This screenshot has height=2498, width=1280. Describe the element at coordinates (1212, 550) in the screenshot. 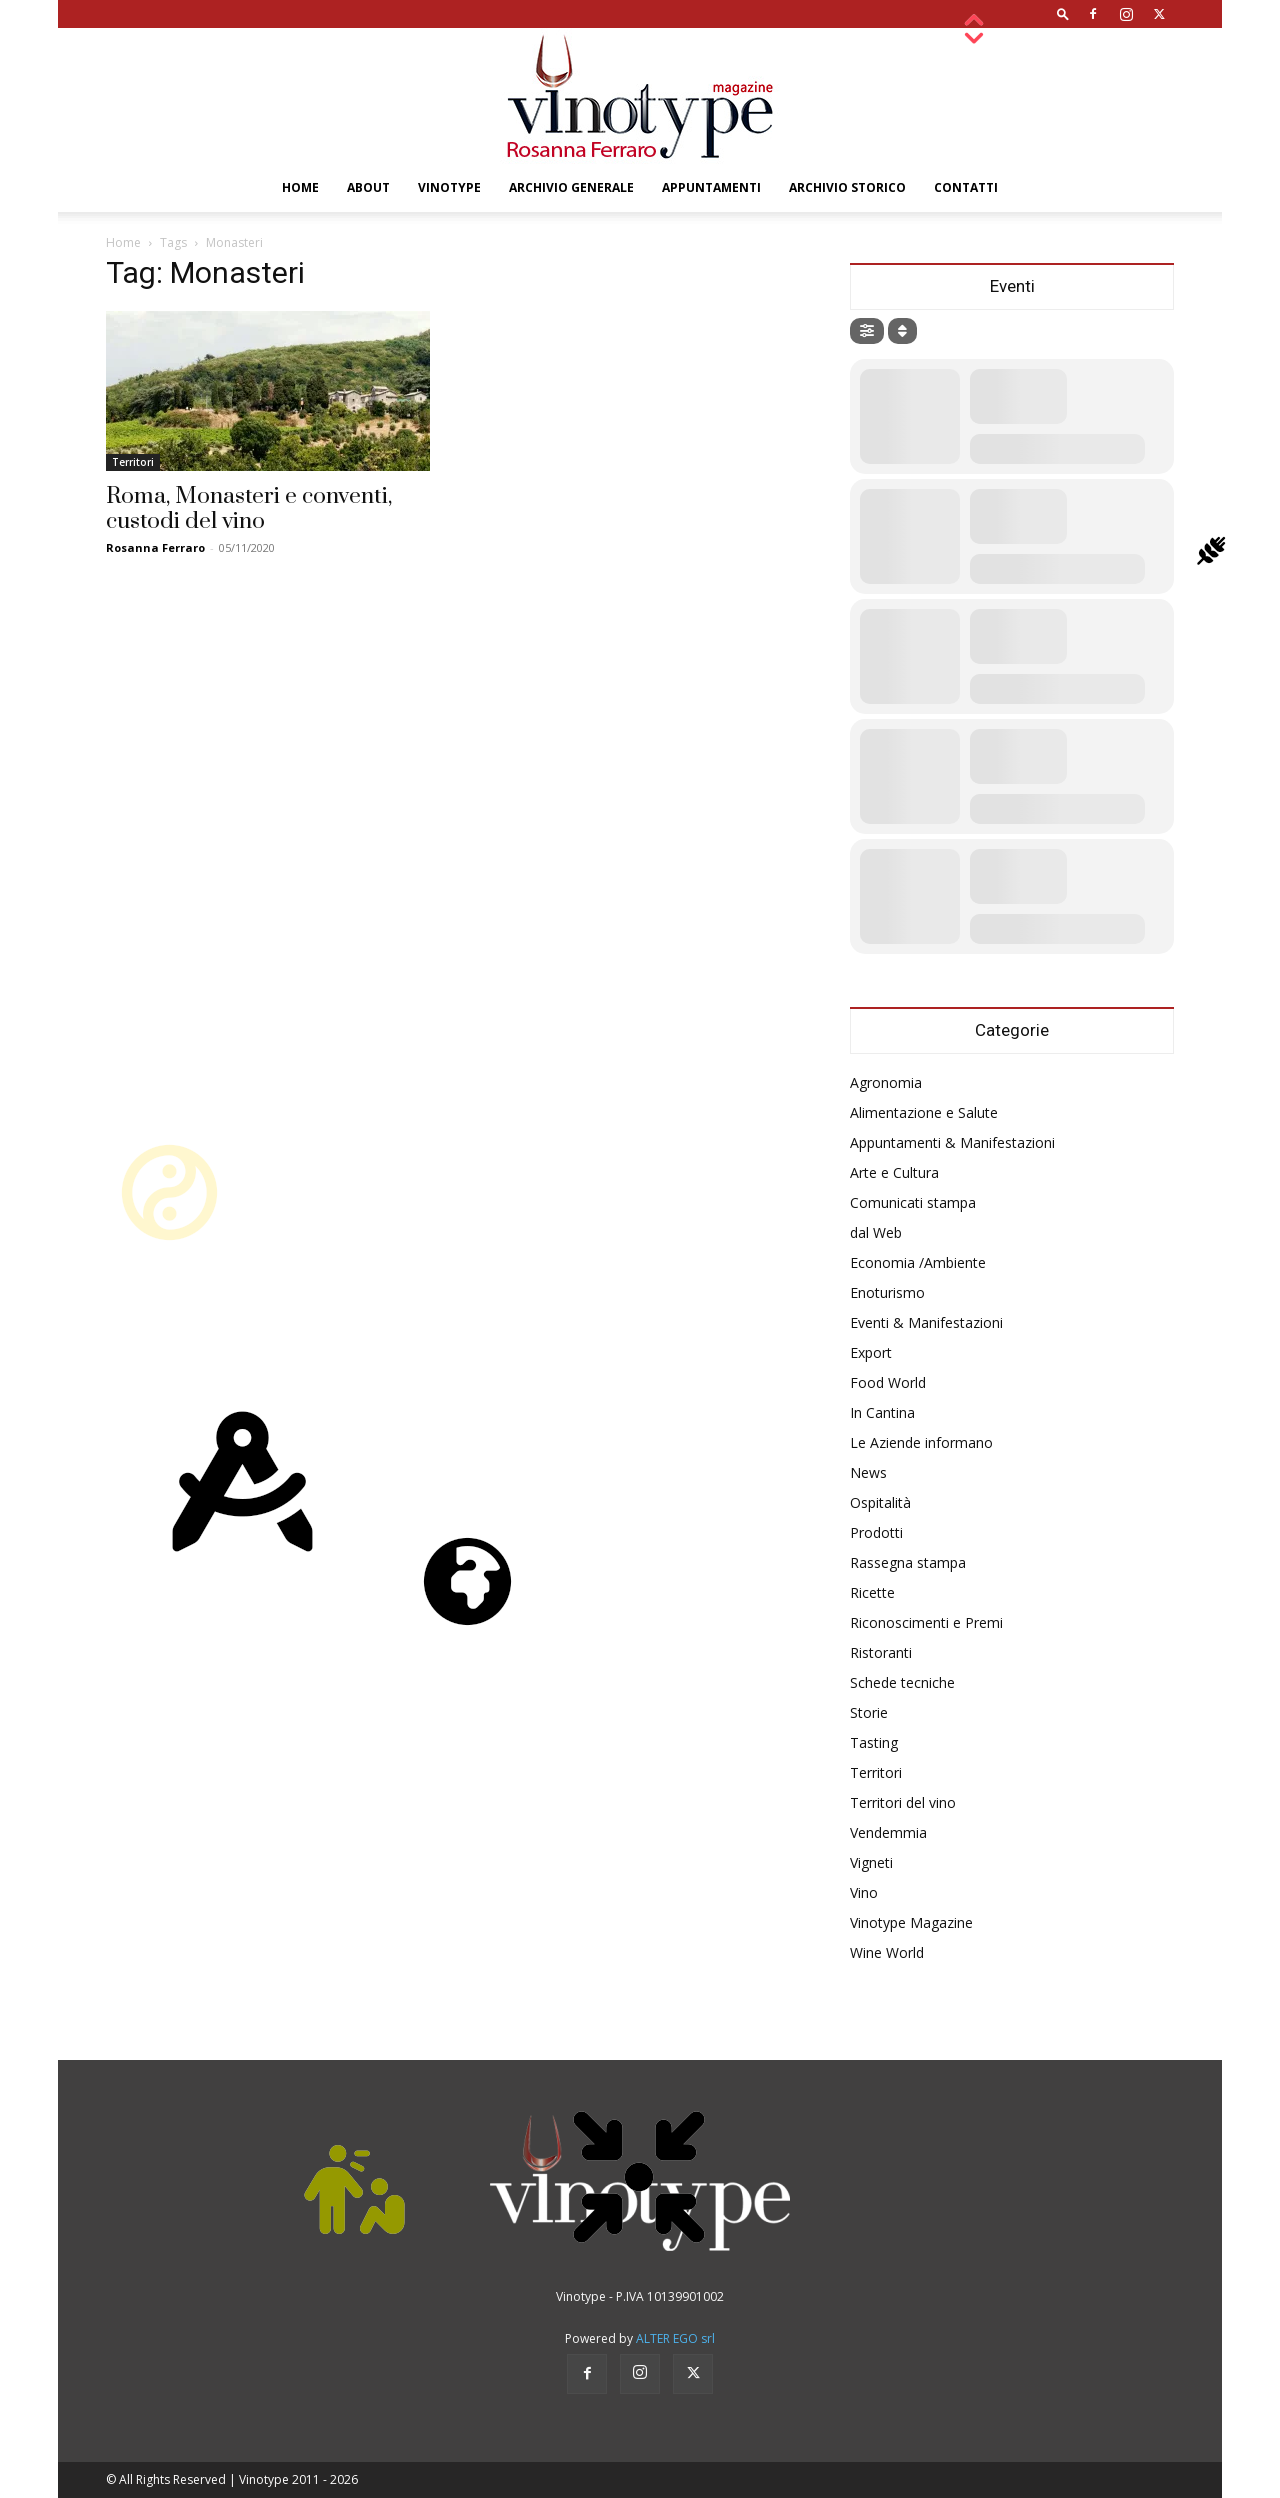

I see `indicates wheat or grain content in food items` at that location.